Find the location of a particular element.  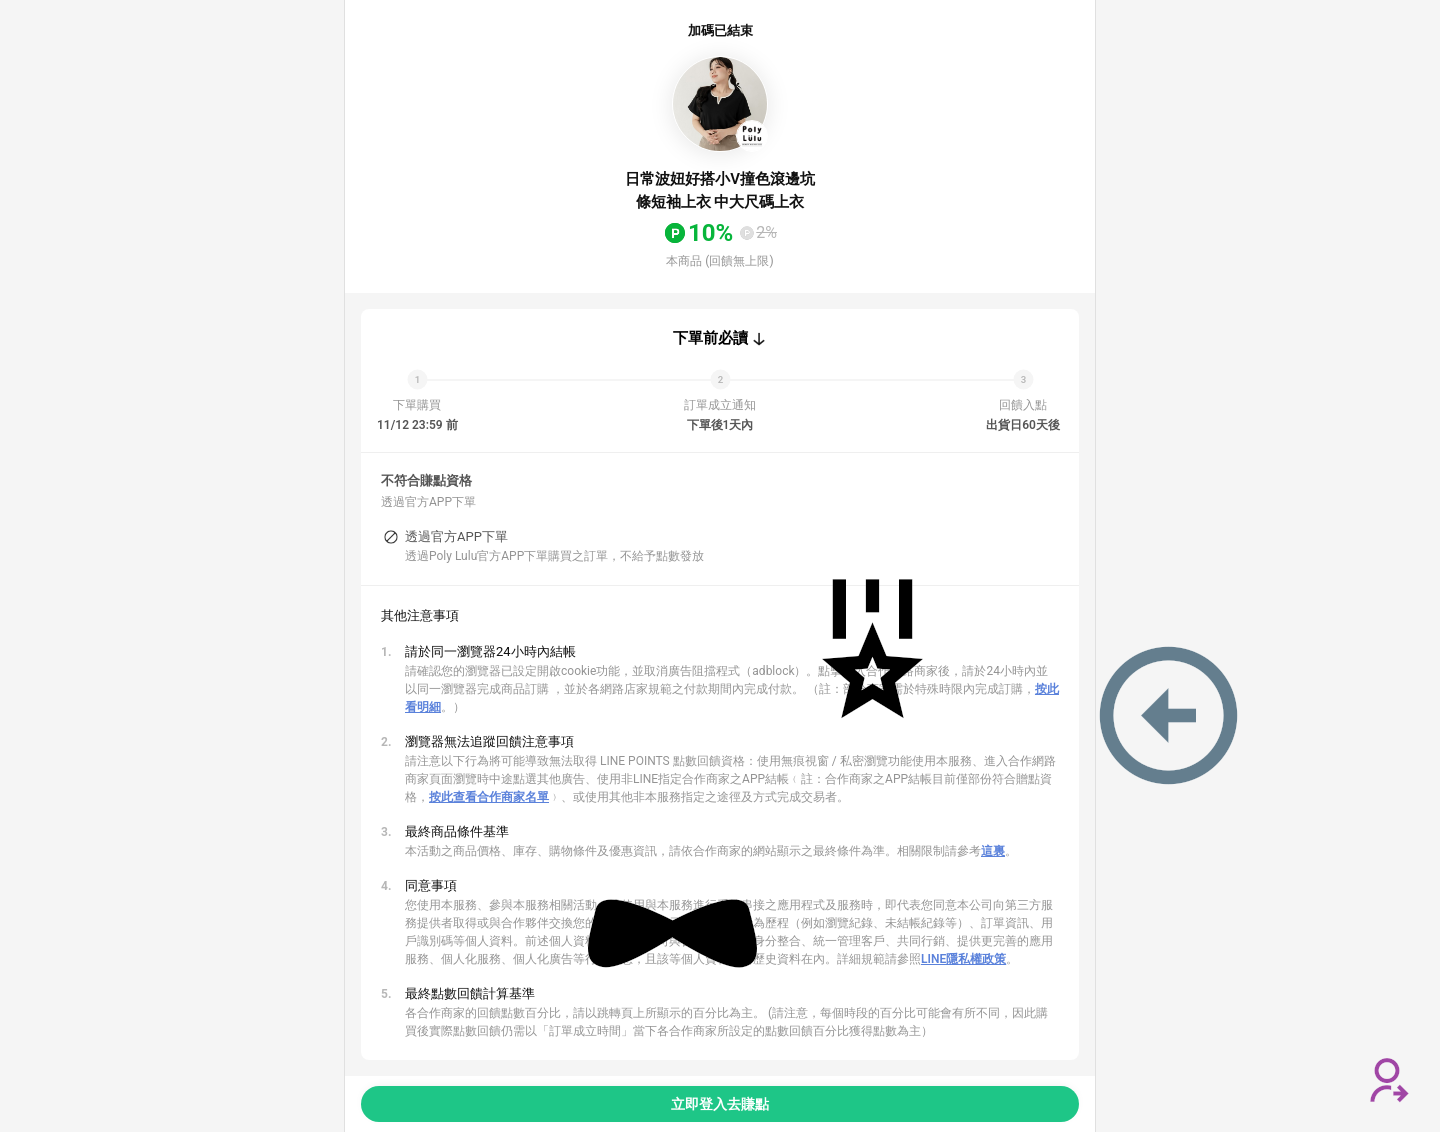

jhipster application framework logo is located at coordinates (672, 933).